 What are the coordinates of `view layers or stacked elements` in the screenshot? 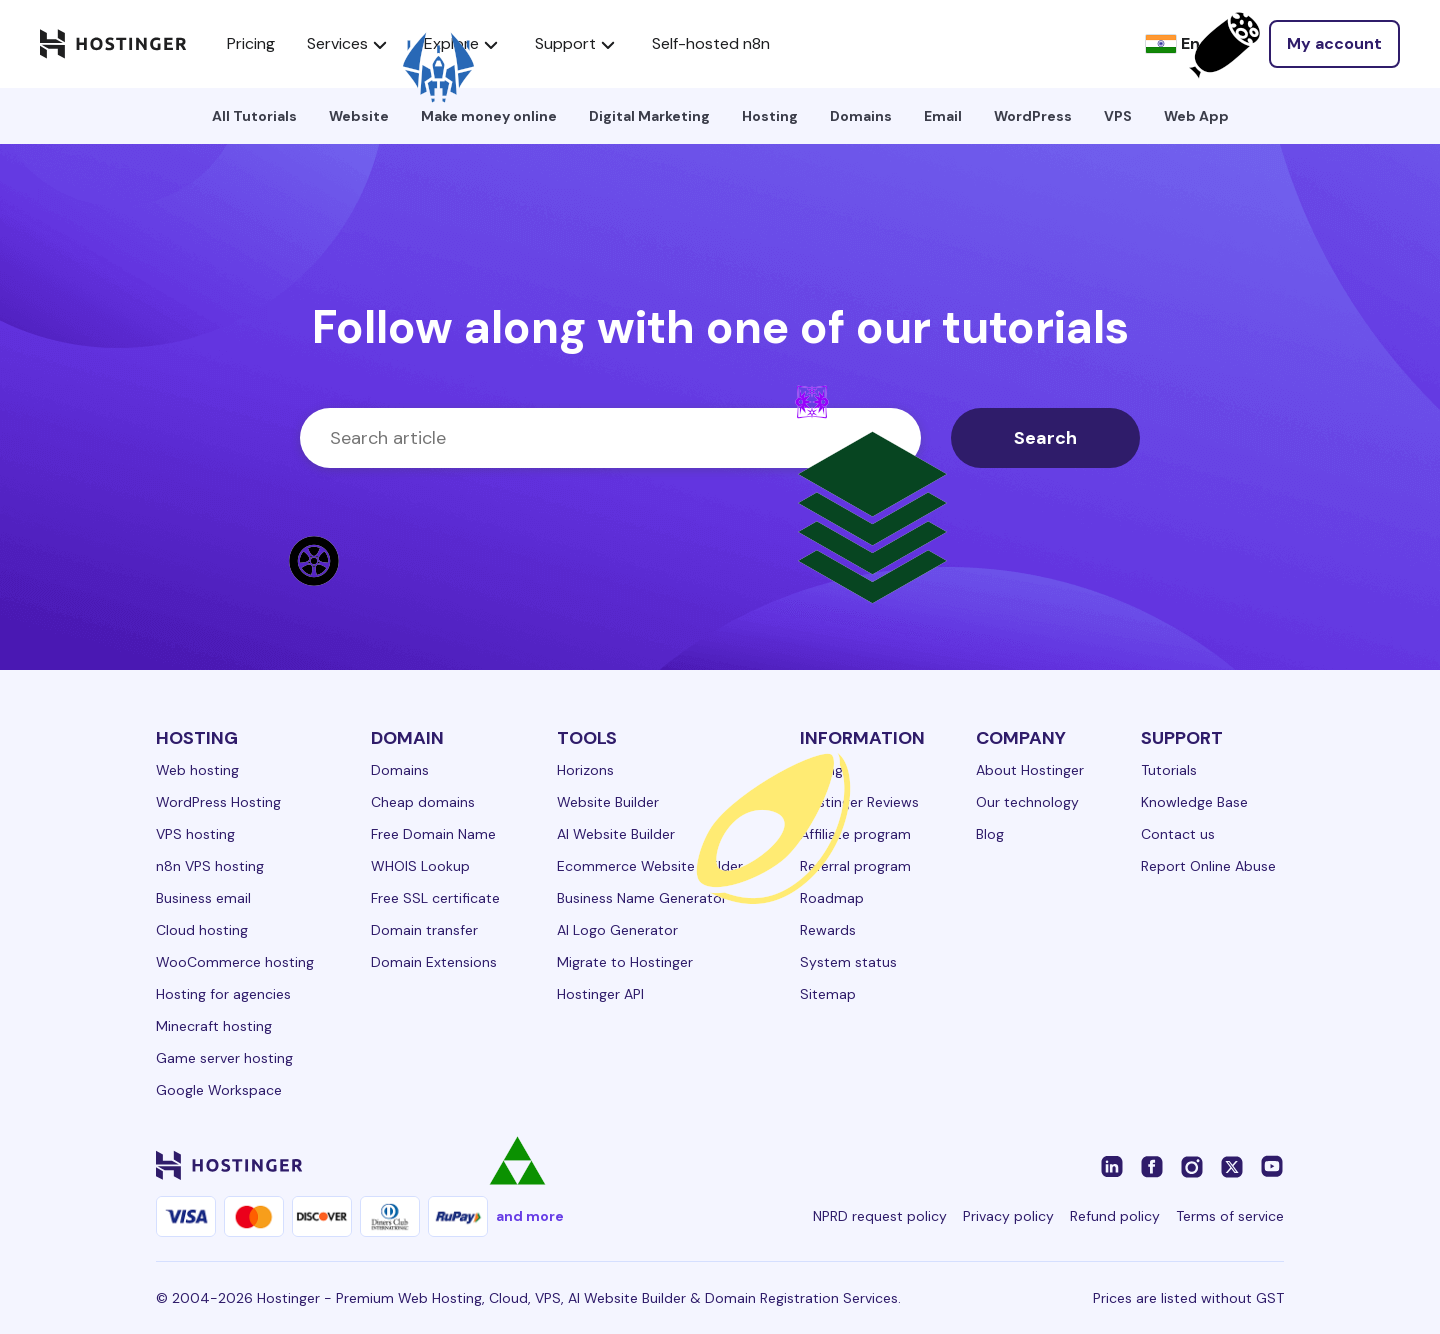 It's located at (872, 517).